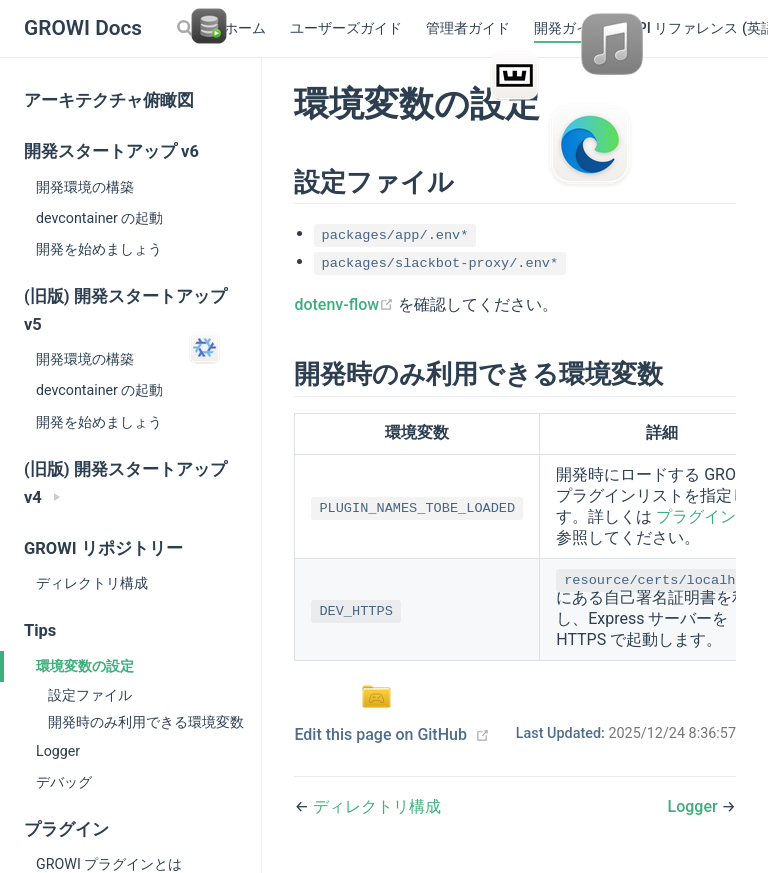  Describe the element at coordinates (514, 75) in the screenshot. I see `open wootility keyboard configuration app` at that location.